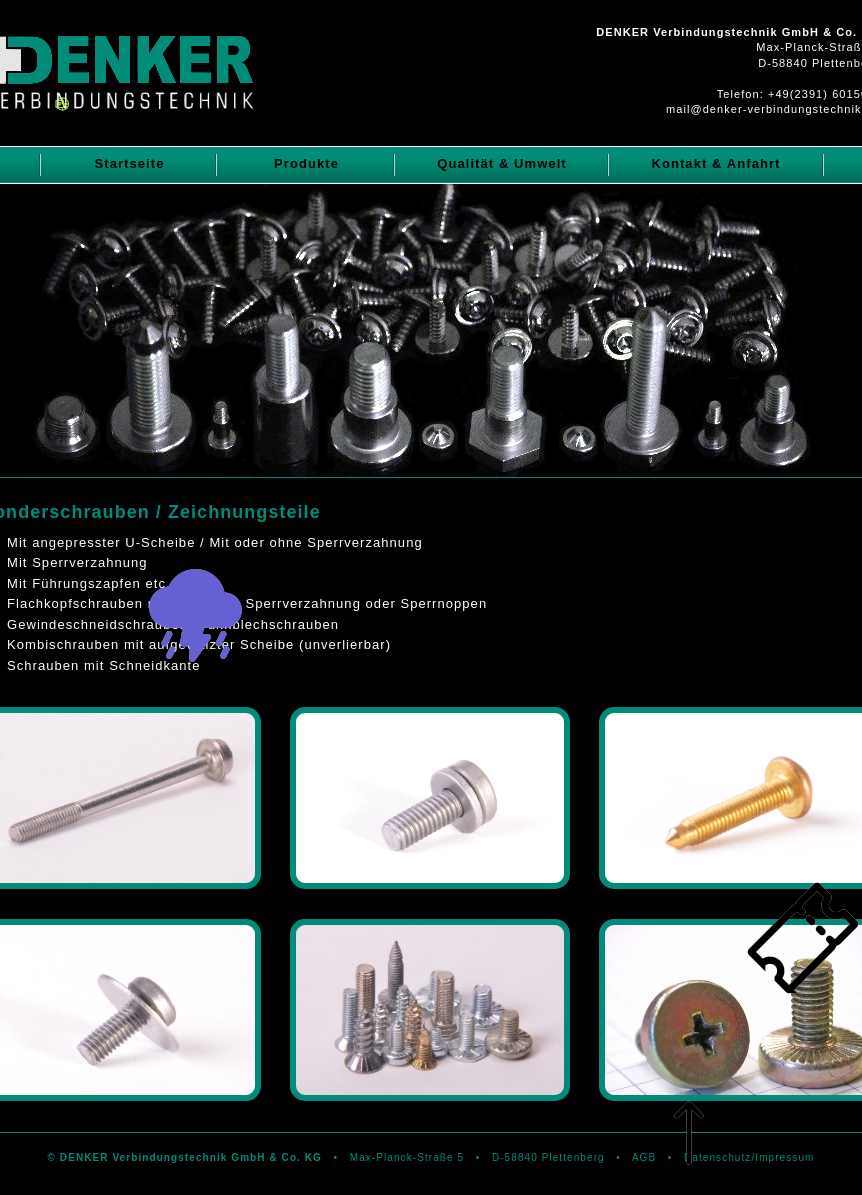 This screenshot has width=862, height=1195. I want to click on scroll to top of page, so click(689, 1133).